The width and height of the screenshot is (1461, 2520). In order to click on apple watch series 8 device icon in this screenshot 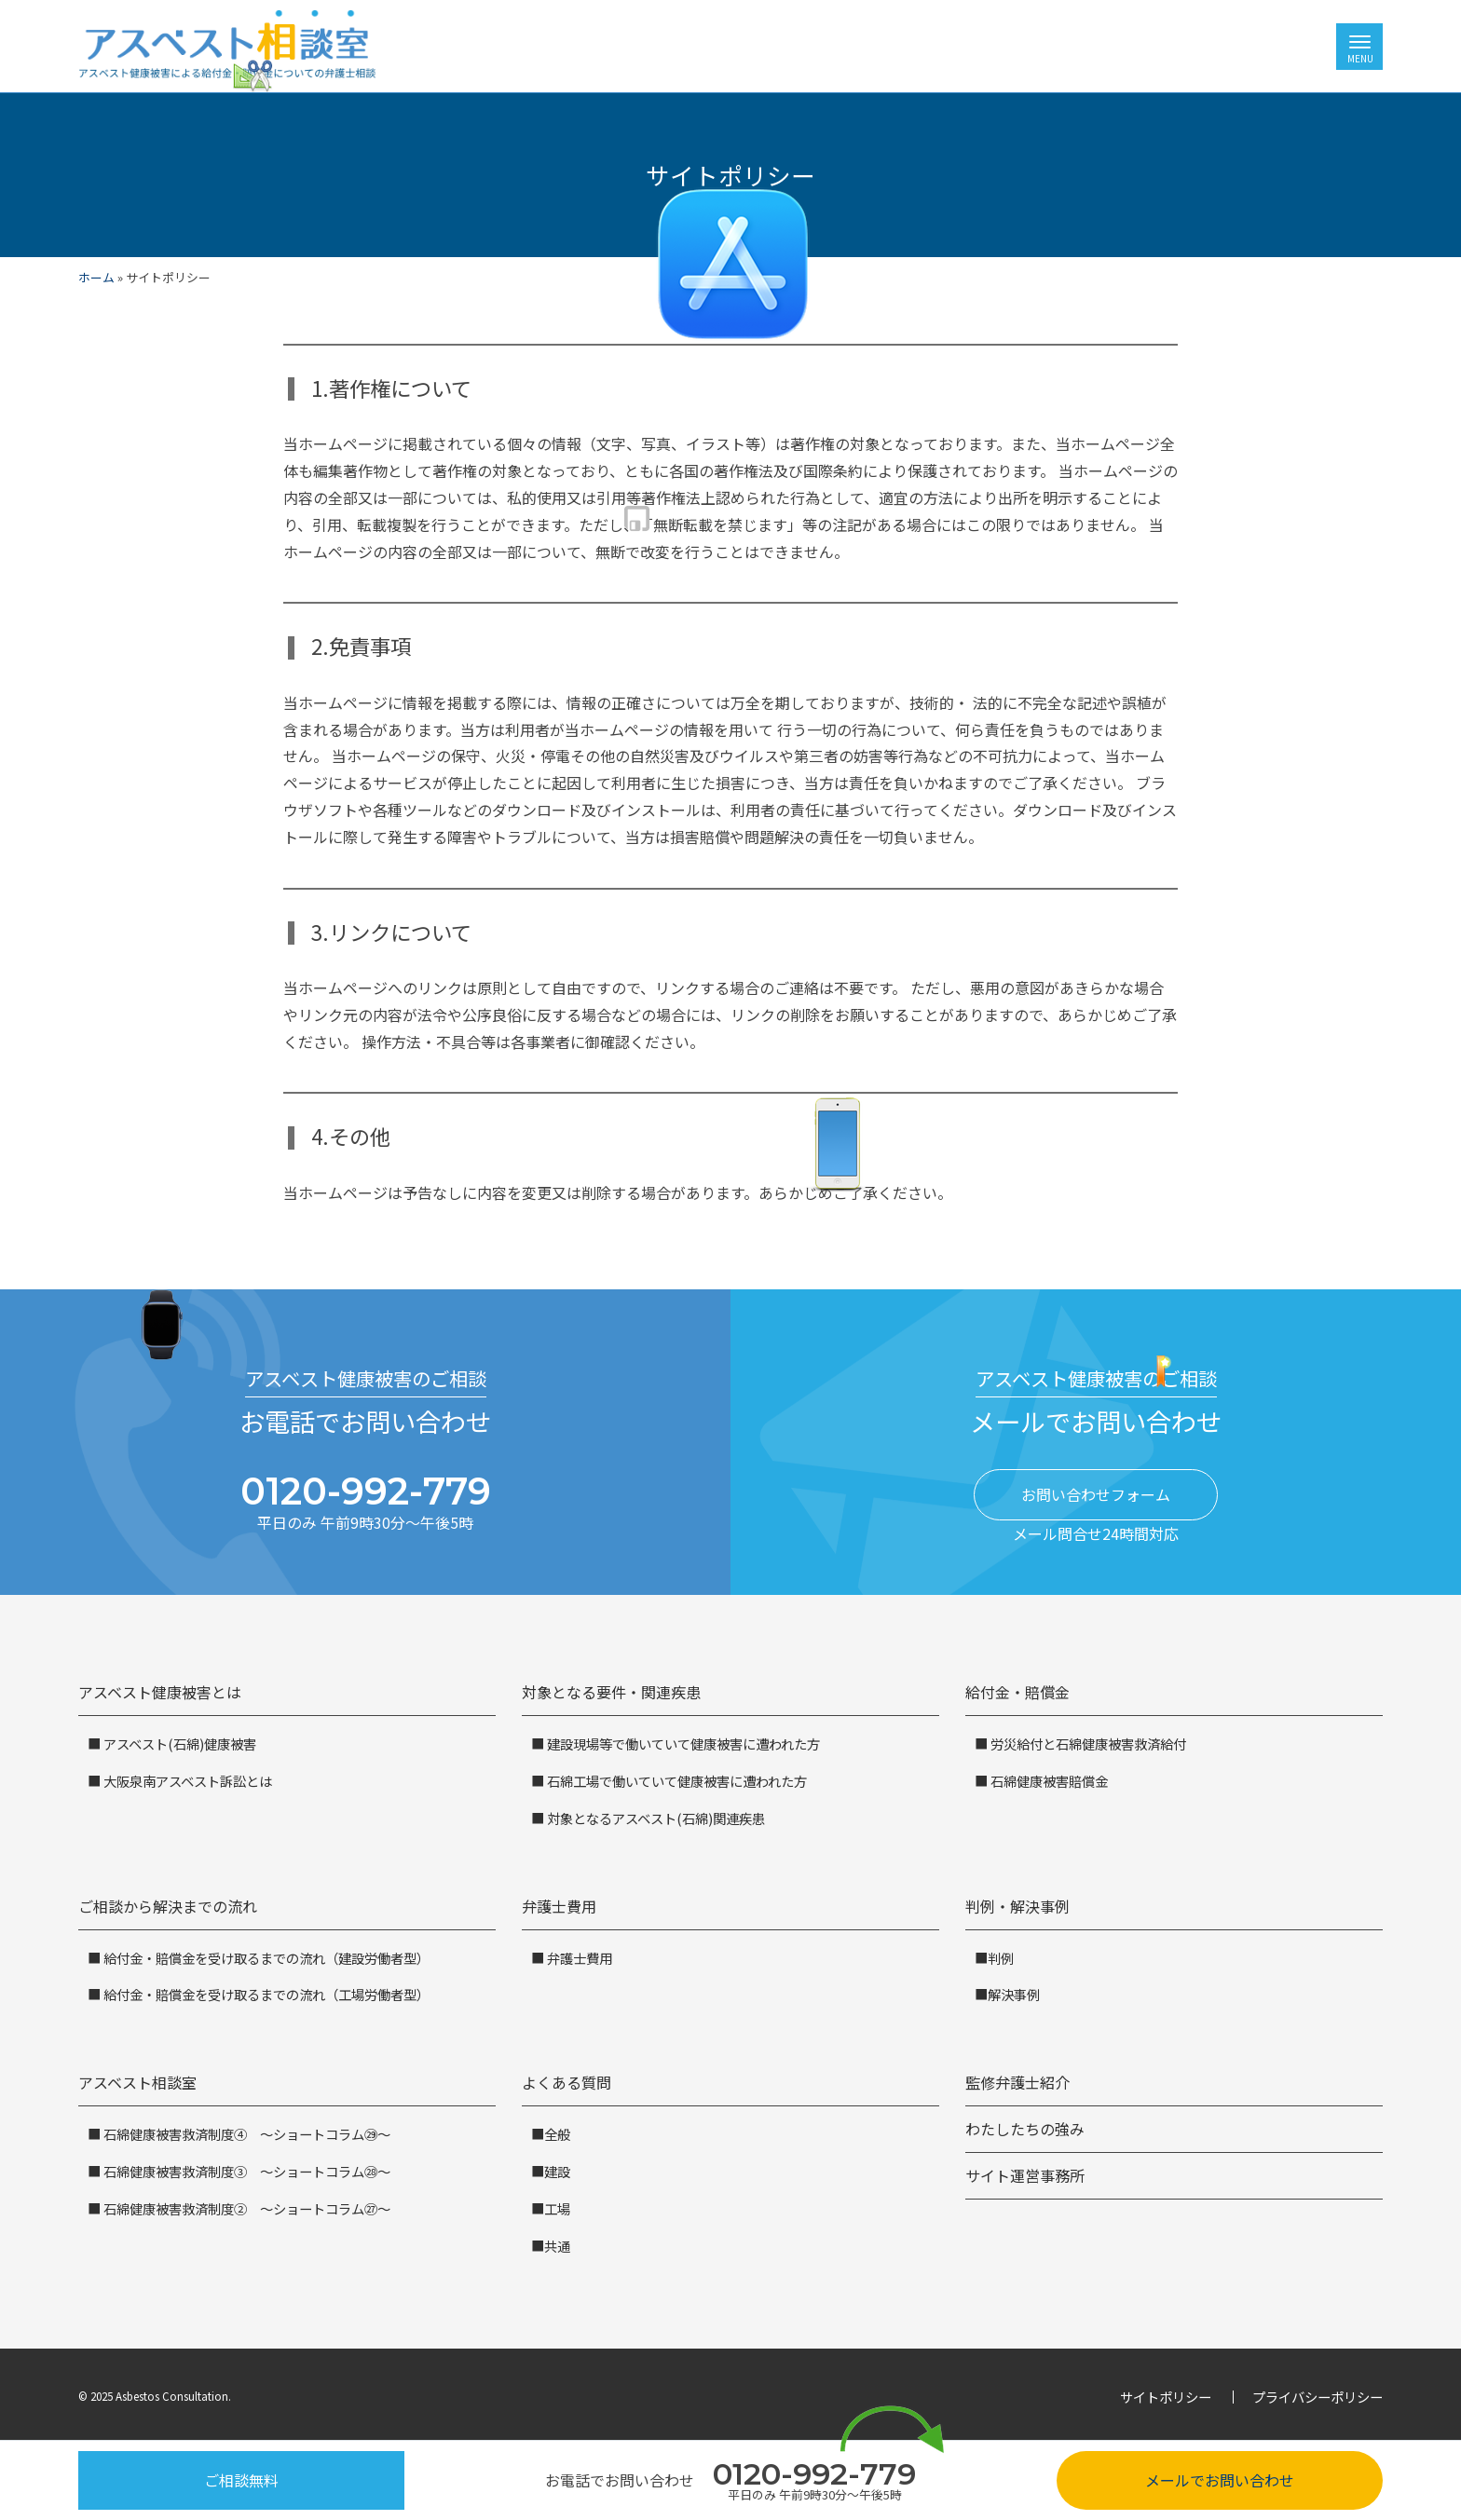, I will do `click(161, 1325)`.